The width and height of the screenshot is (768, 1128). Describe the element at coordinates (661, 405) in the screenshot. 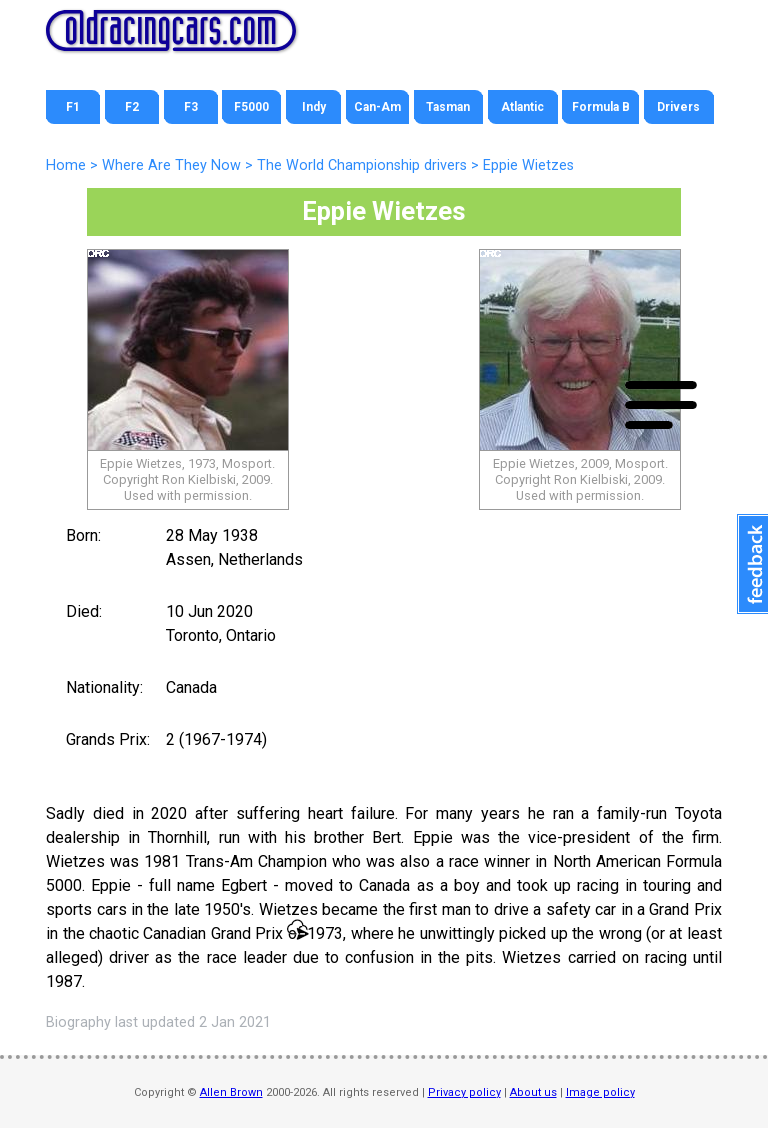

I see `view or edit notes` at that location.